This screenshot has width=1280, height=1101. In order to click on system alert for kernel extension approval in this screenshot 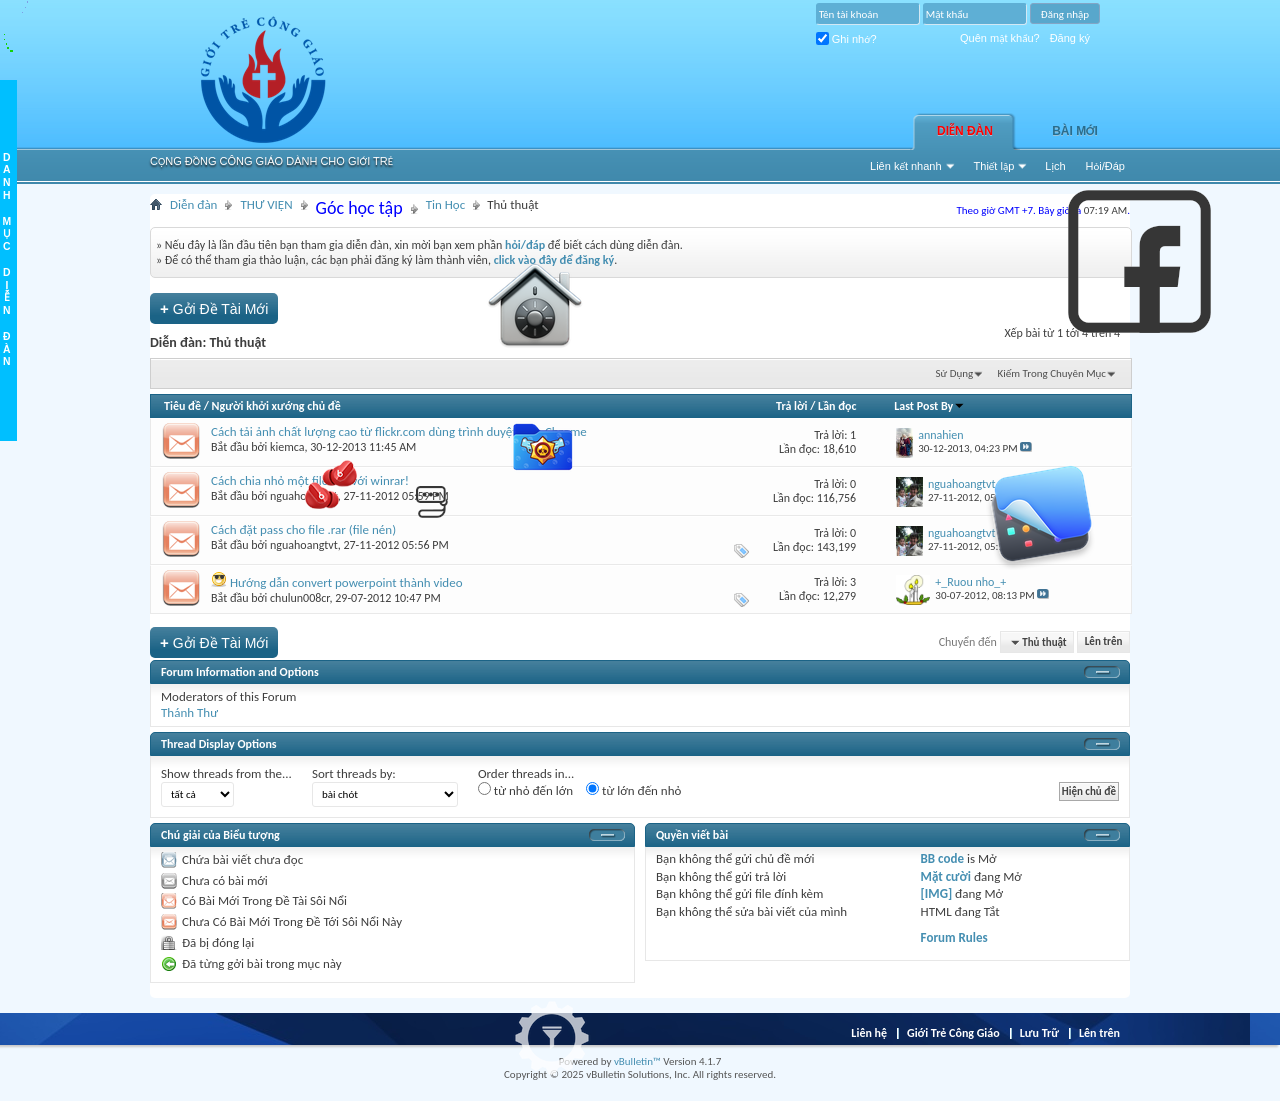, I will do `click(535, 306)`.